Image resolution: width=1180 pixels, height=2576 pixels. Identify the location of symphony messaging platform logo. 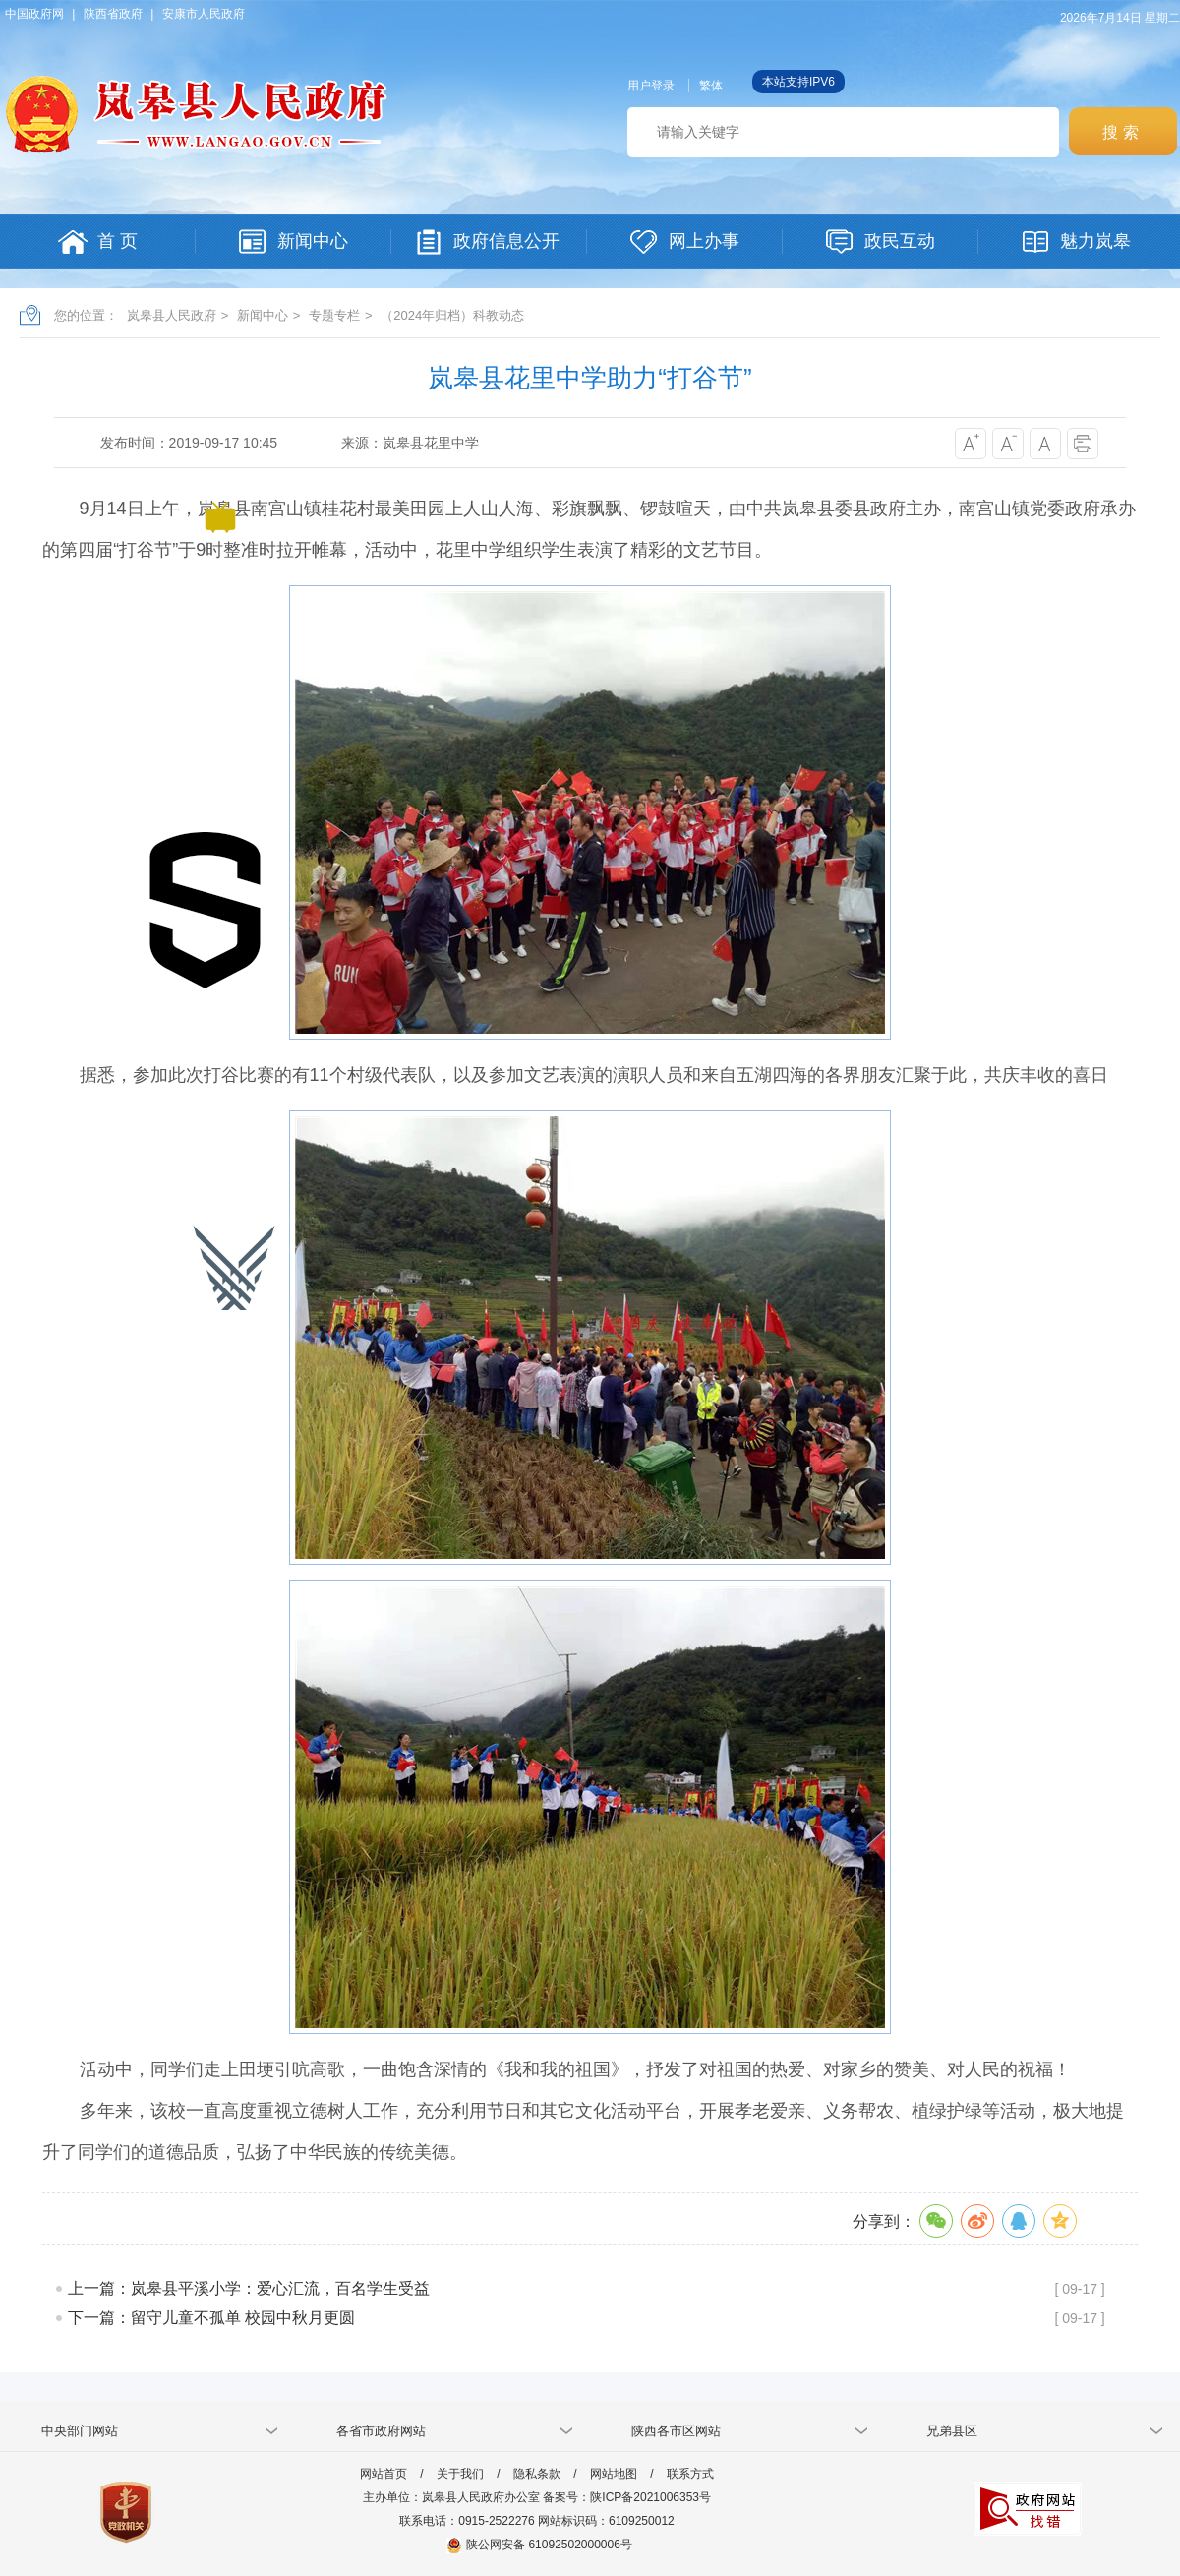
(205, 910).